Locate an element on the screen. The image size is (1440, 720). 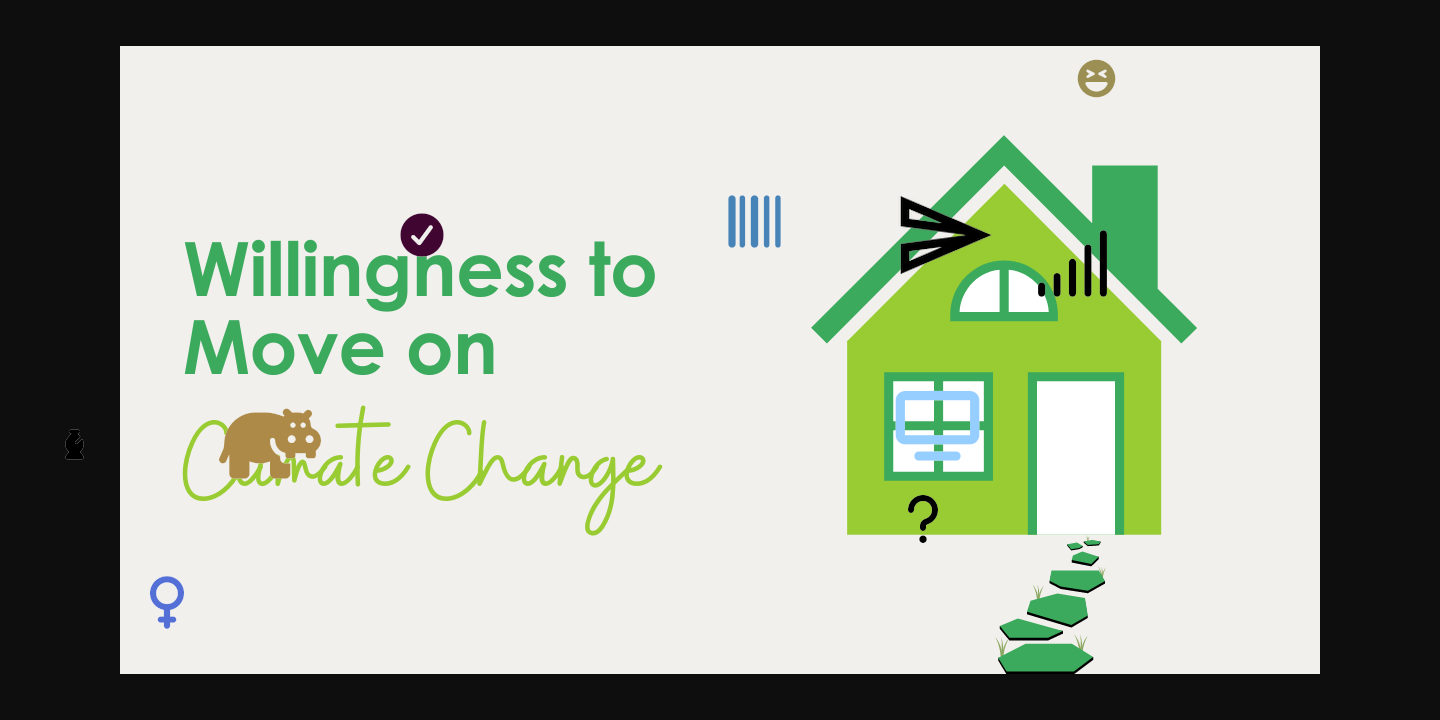
indicates successful completion of an action is located at coordinates (422, 235).